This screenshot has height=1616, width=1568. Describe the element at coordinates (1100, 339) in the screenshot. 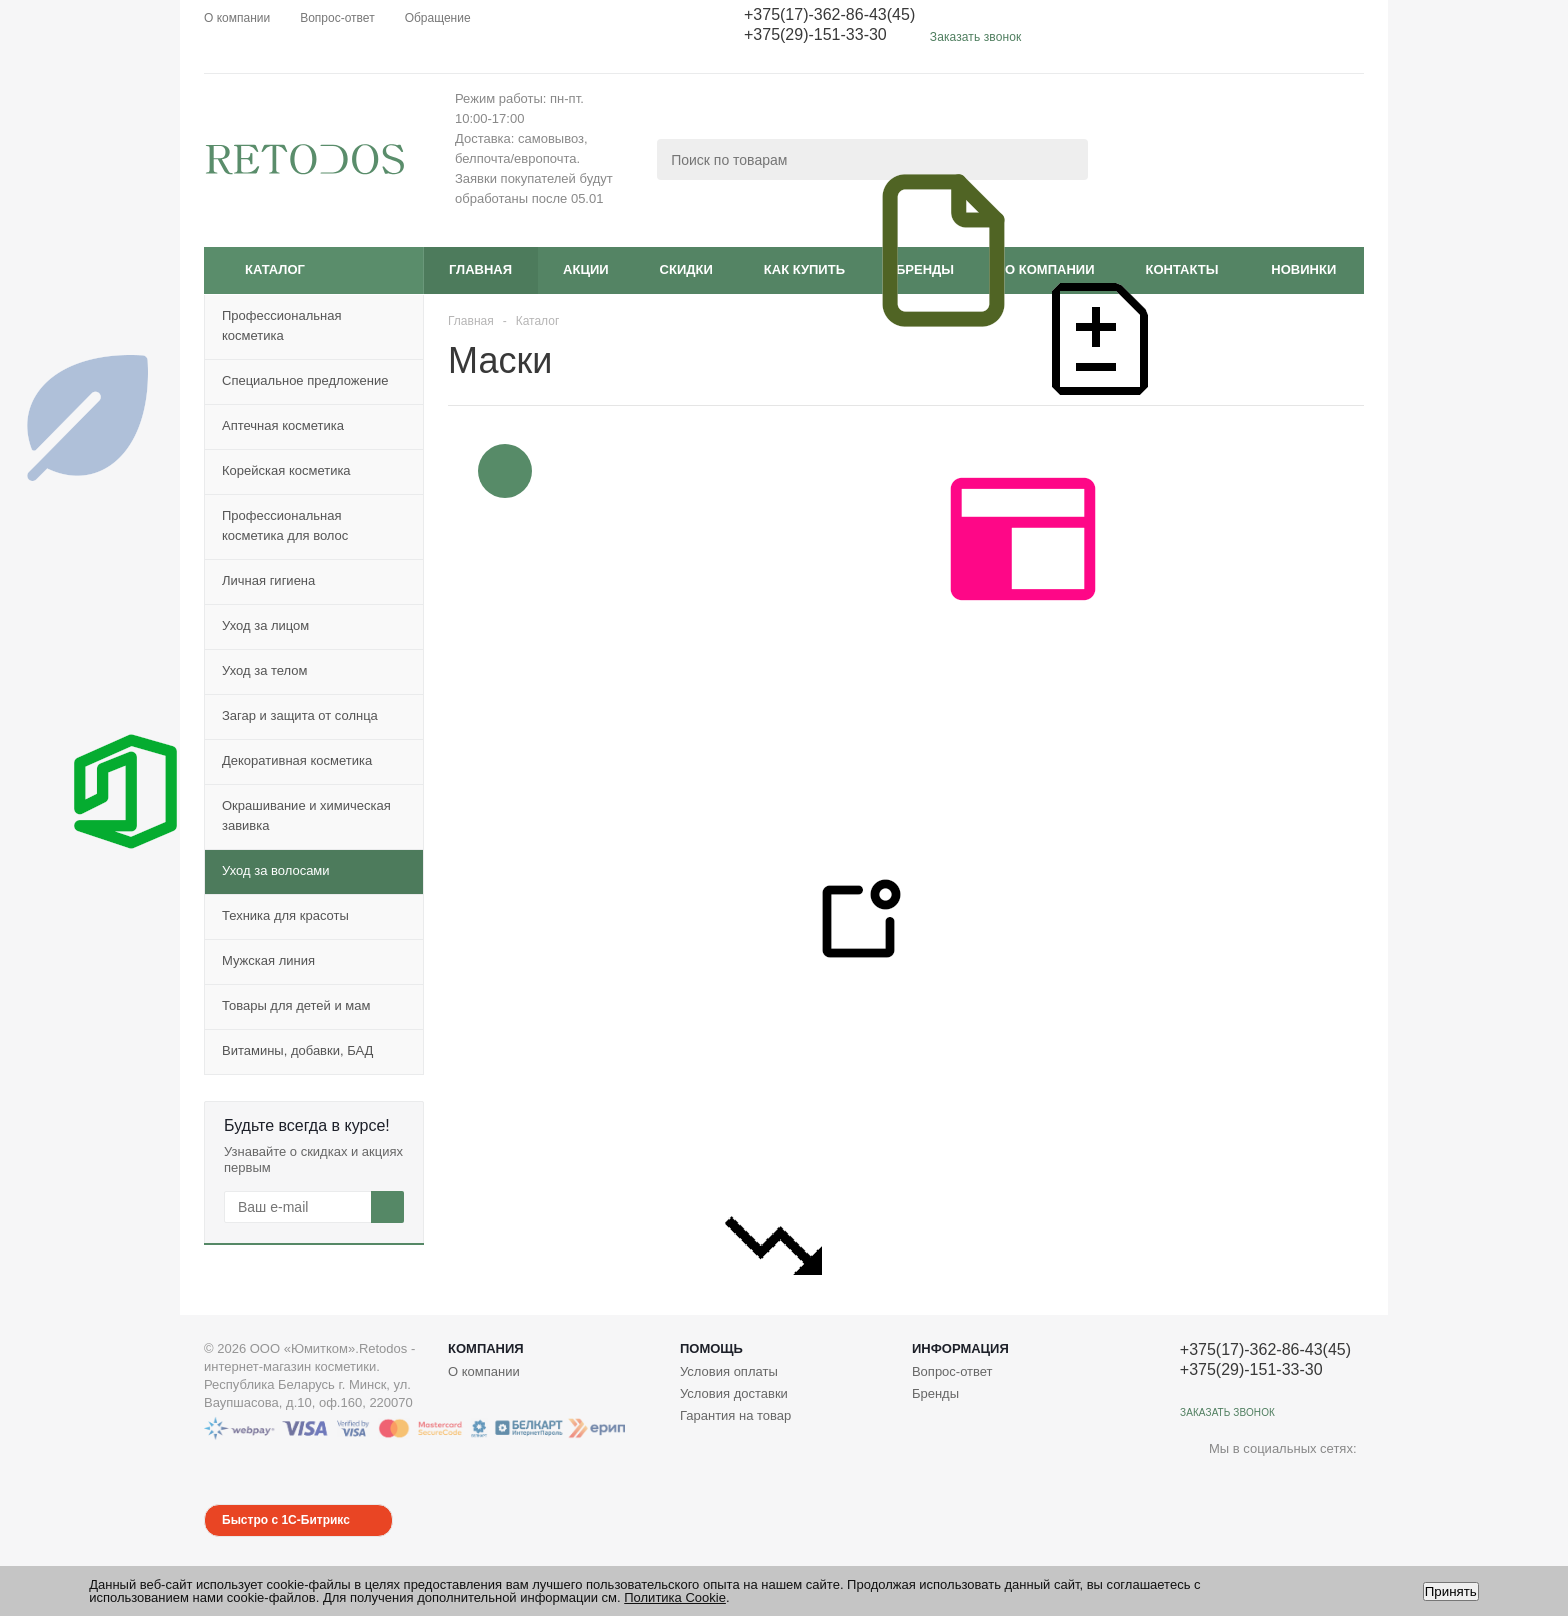

I see `request changes on a code review` at that location.